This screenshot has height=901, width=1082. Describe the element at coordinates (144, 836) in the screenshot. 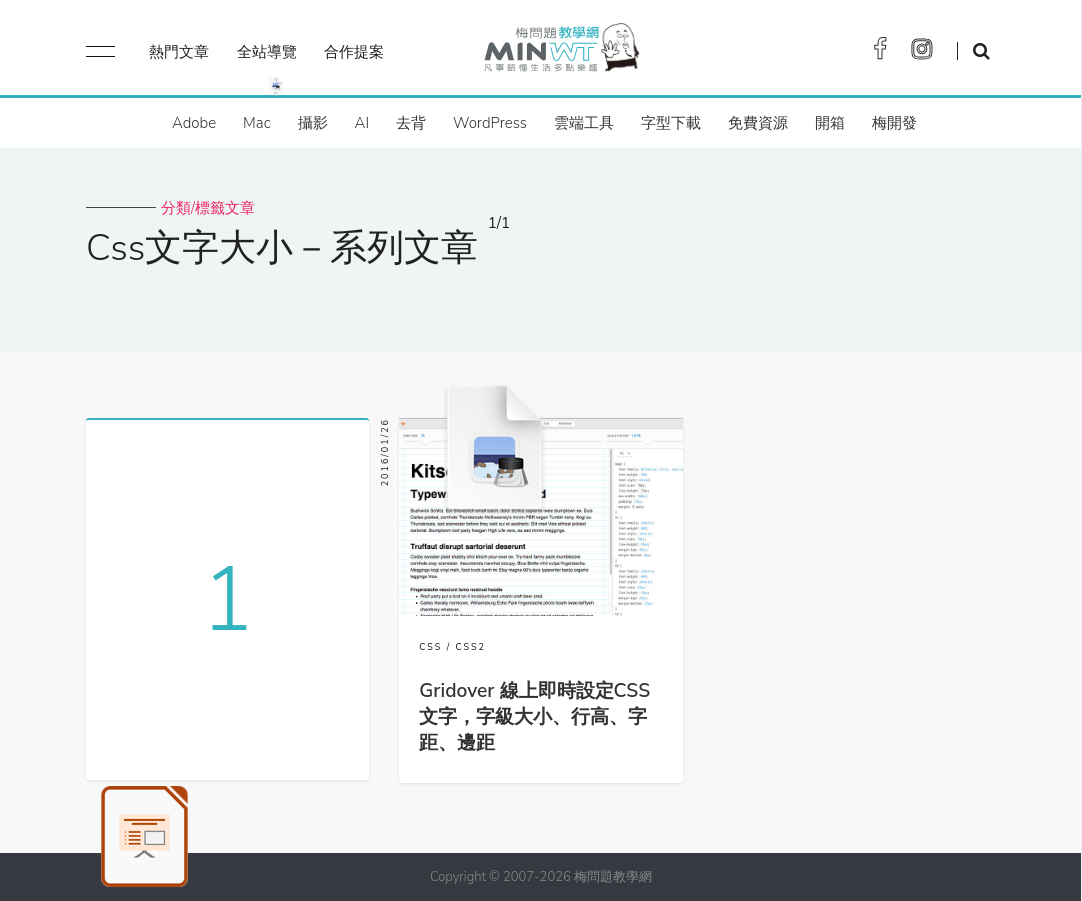

I see `open a libreoffice impress presentation file` at that location.